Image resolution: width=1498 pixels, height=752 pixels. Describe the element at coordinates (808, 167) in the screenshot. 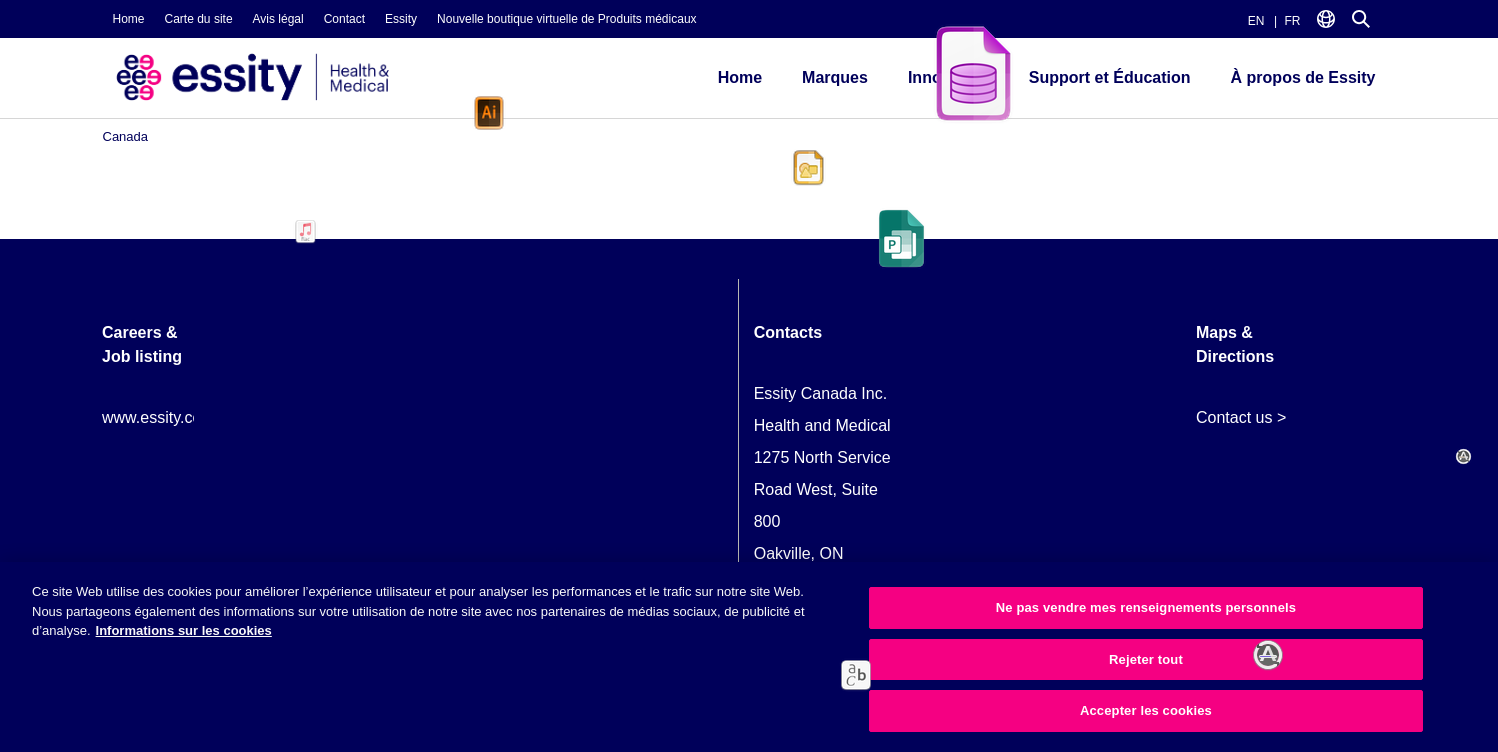

I see `open a libreoffice draw document` at that location.